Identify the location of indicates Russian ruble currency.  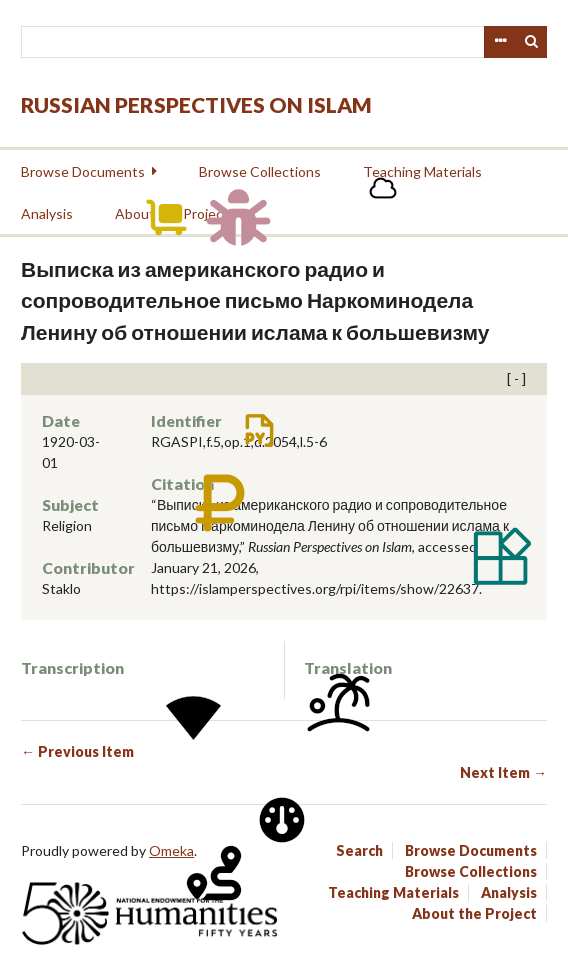
(222, 503).